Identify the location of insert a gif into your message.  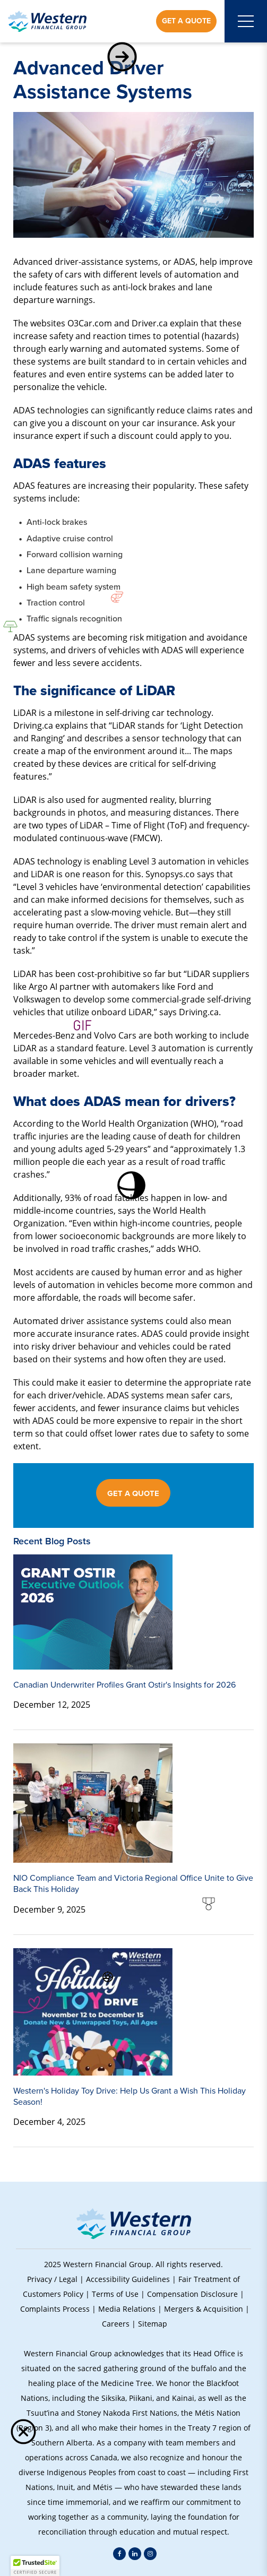
(82, 1025).